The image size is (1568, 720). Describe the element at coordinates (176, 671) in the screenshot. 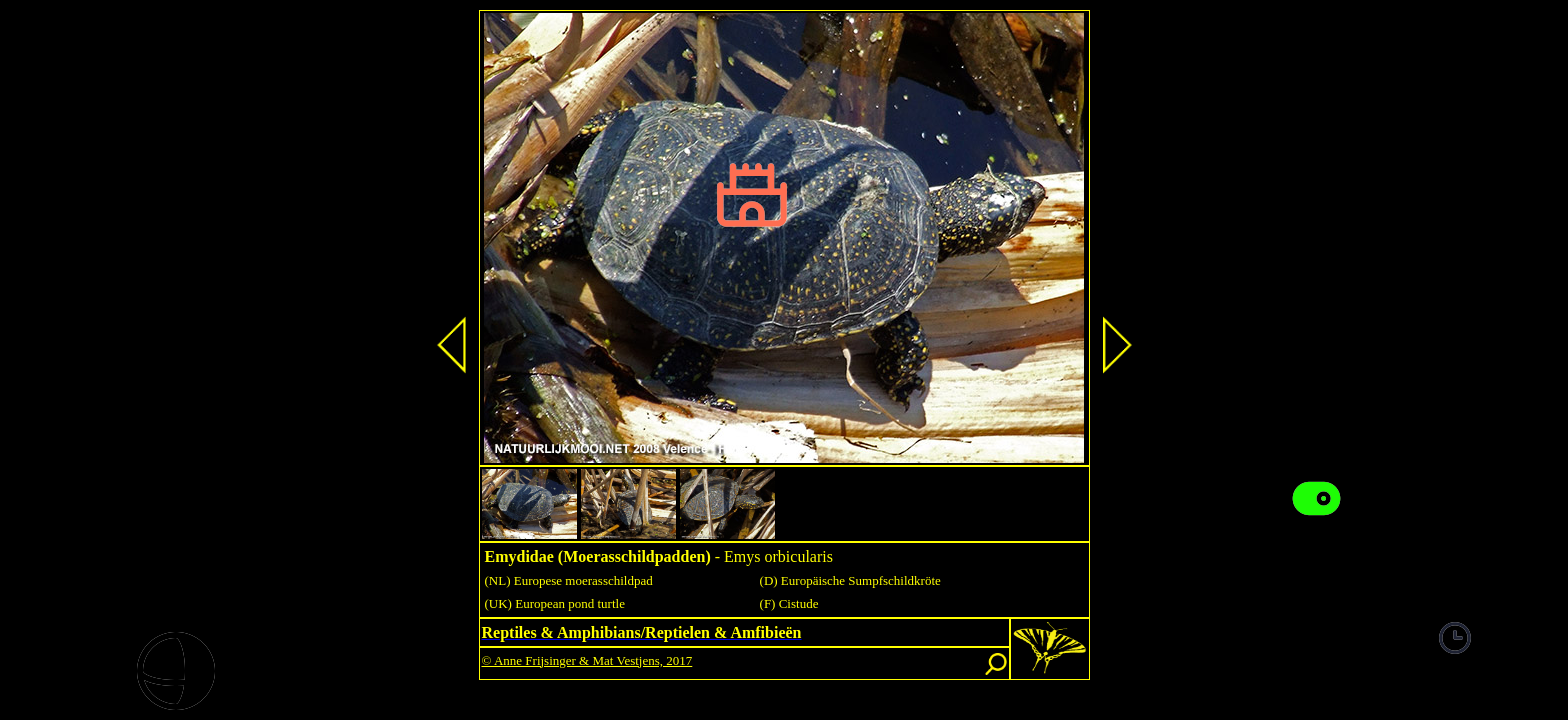

I see `indicates a 3D or globe-related feature` at that location.